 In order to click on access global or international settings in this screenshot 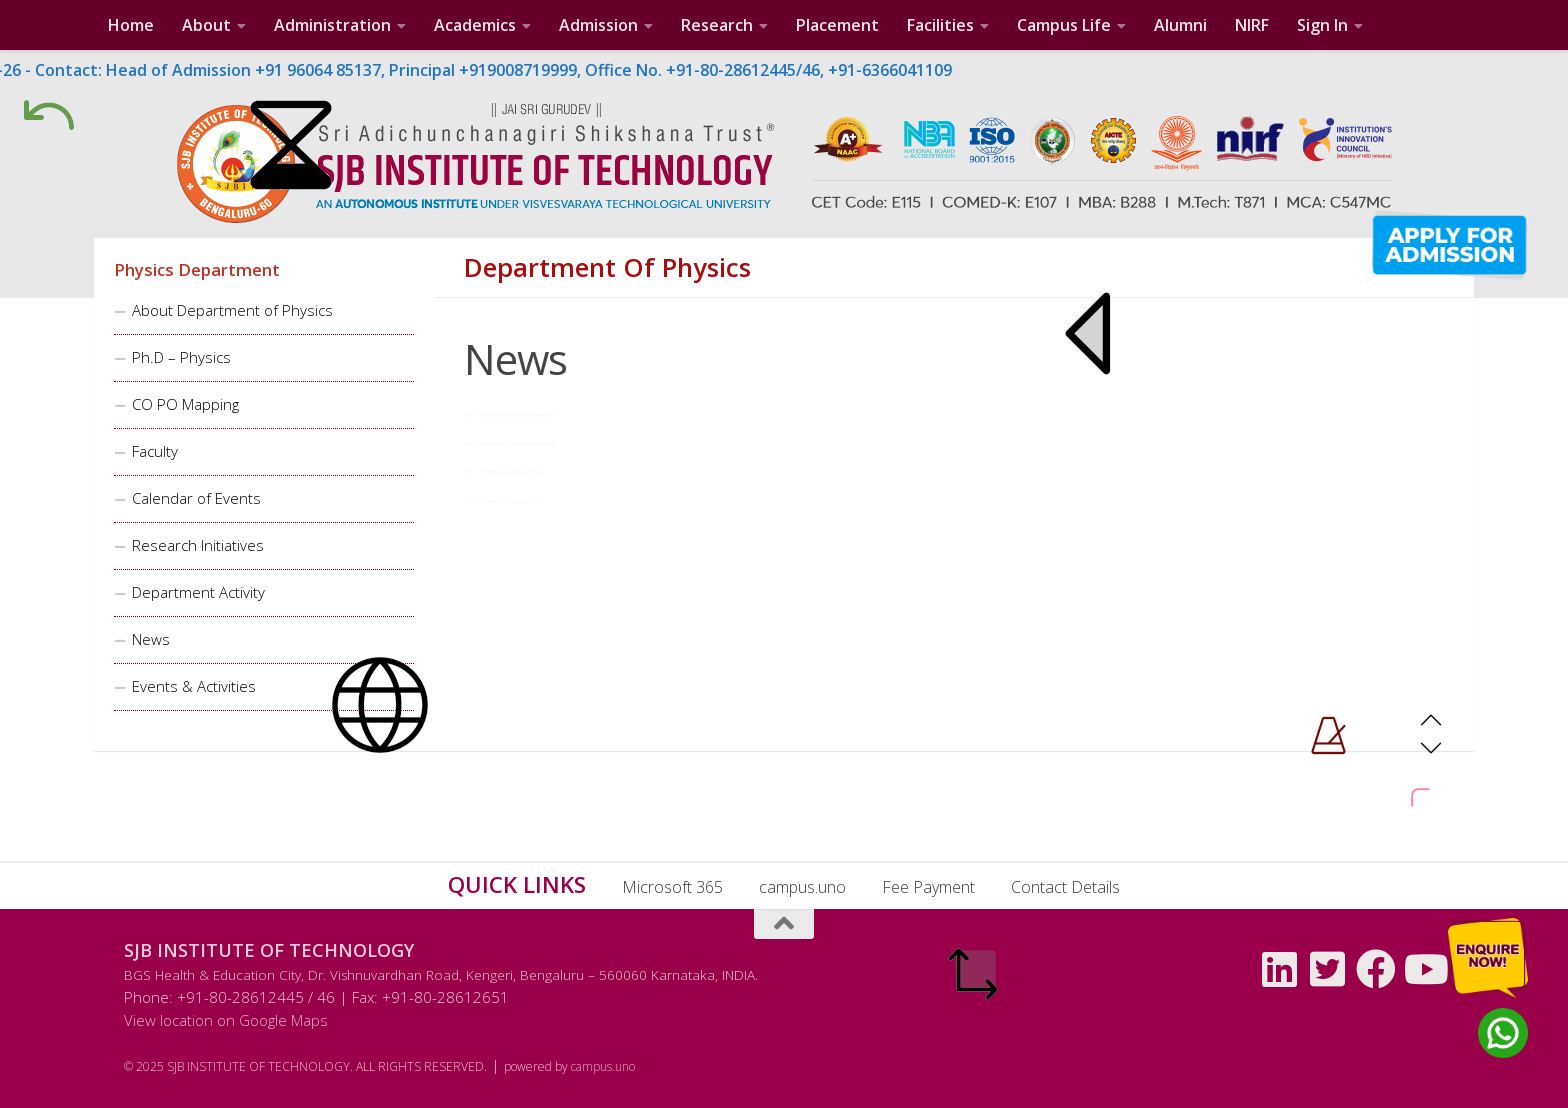, I will do `click(380, 705)`.